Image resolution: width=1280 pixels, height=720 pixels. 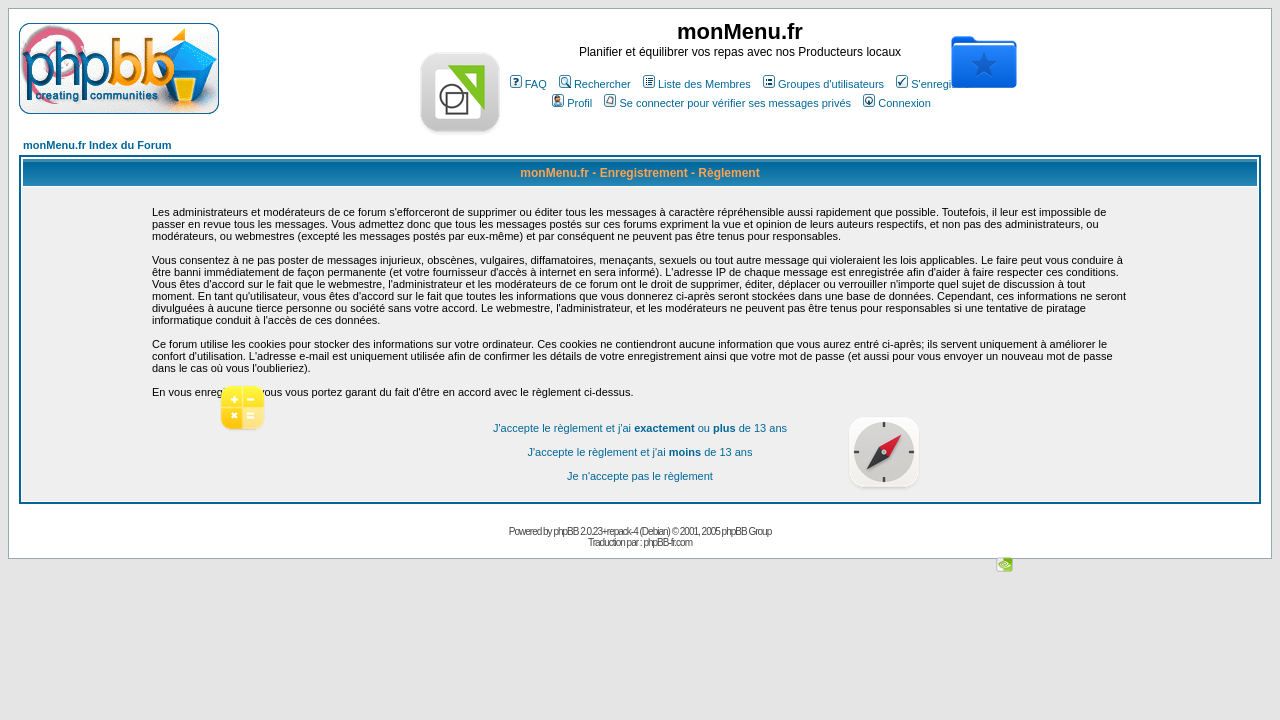 I want to click on open NVIDIA graphics card settings, so click(x=1004, y=564).